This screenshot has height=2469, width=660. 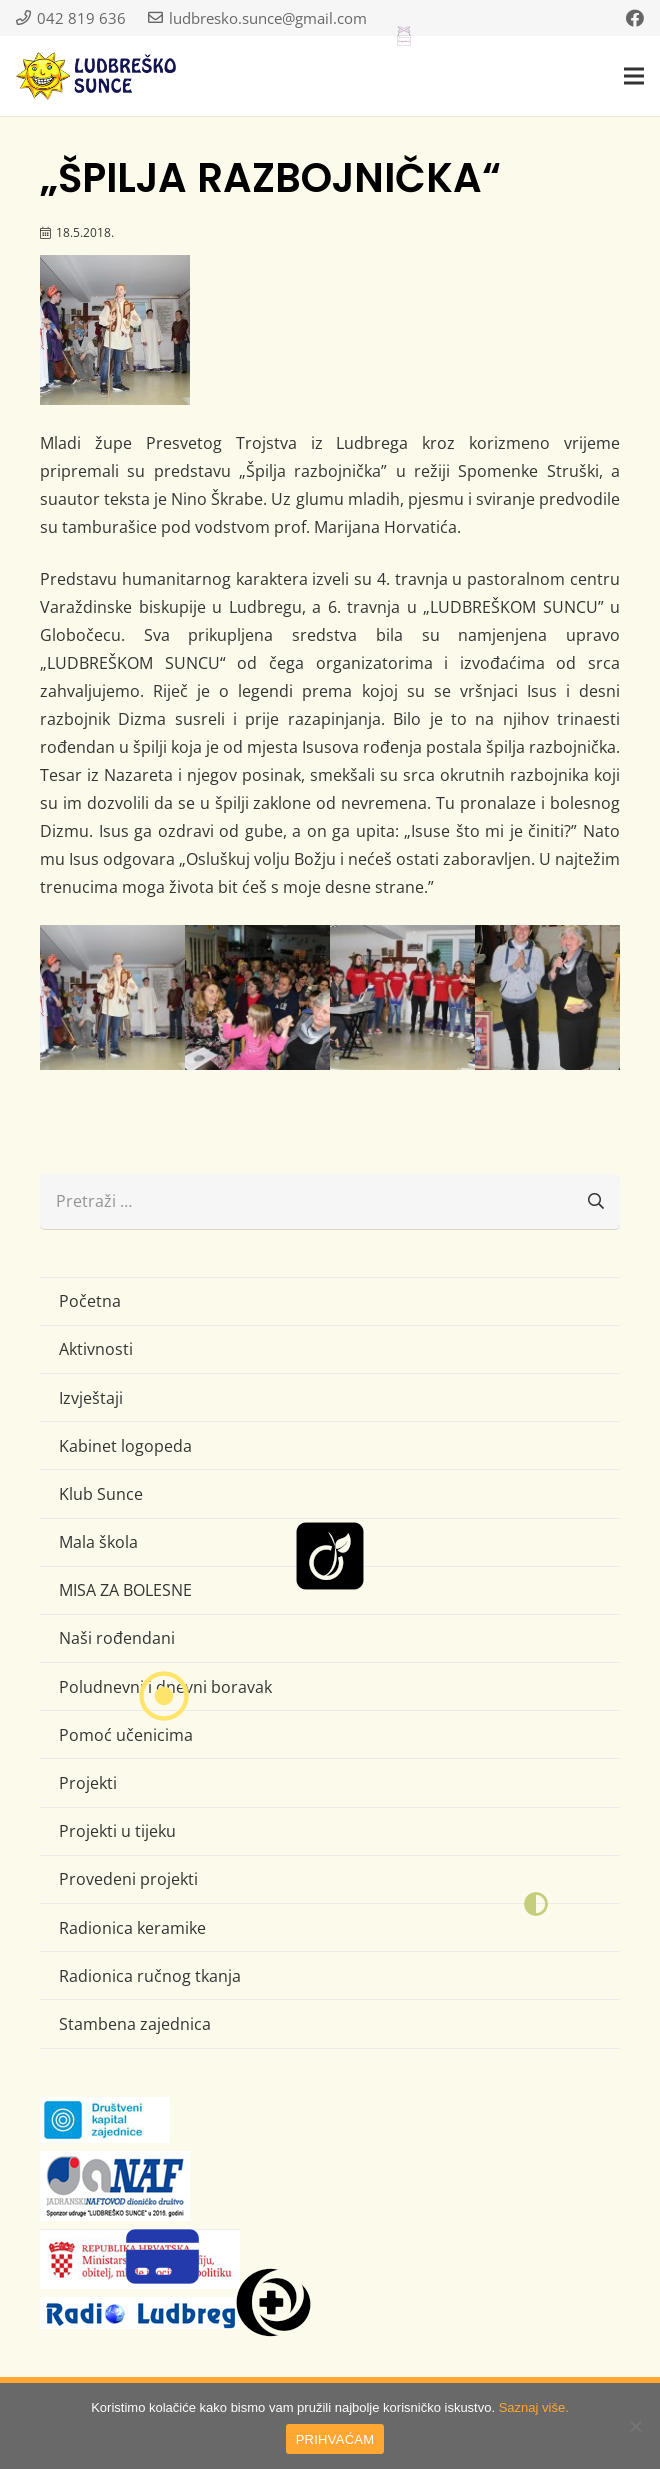 What do you see at coordinates (273, 2302) in the screenshot?
I see `medrt brand logo` at bounding box center [273, 2302].